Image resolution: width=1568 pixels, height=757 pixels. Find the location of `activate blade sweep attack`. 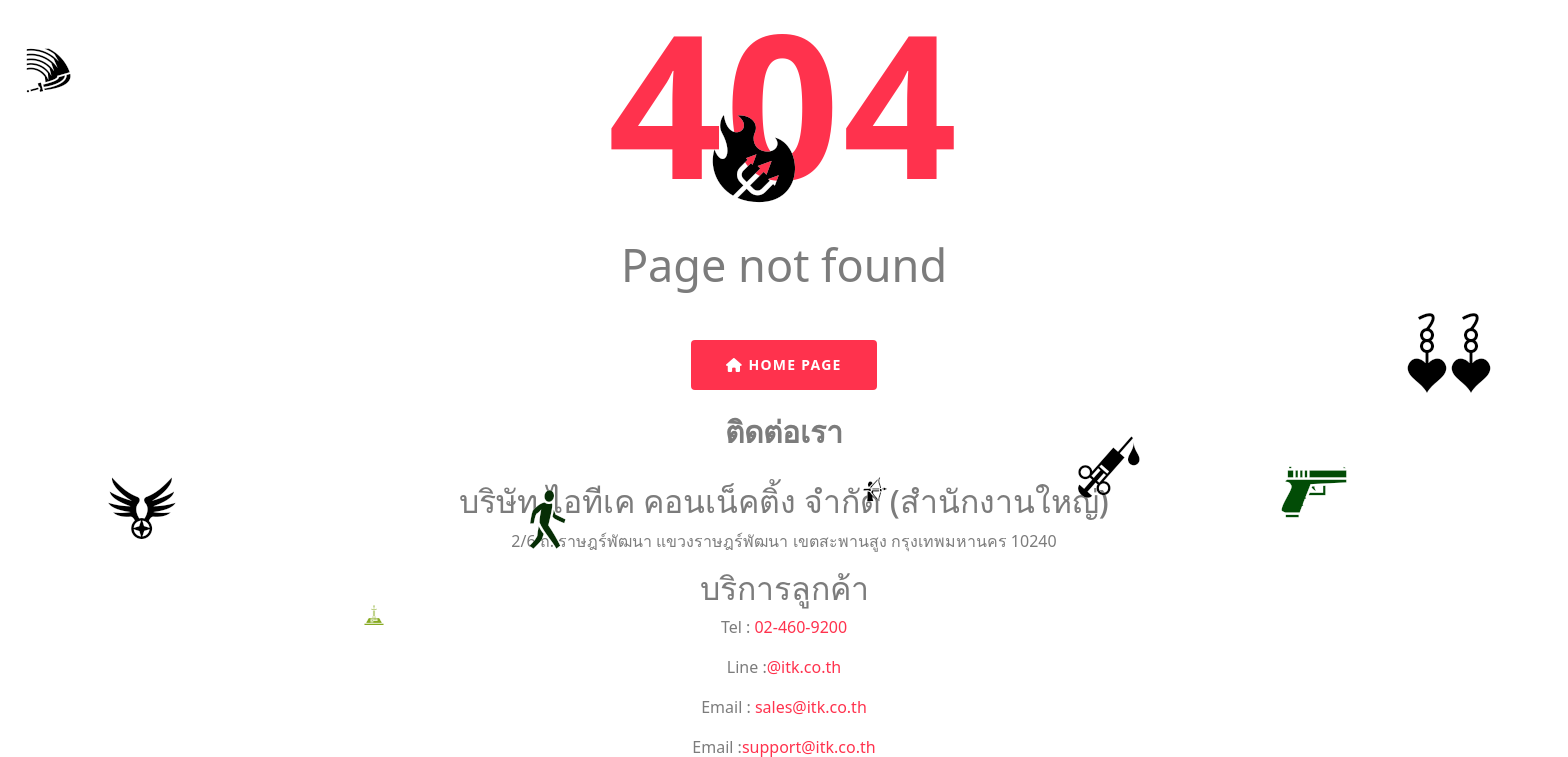

activate blade sweep attack is located at coordinates (48, 70).